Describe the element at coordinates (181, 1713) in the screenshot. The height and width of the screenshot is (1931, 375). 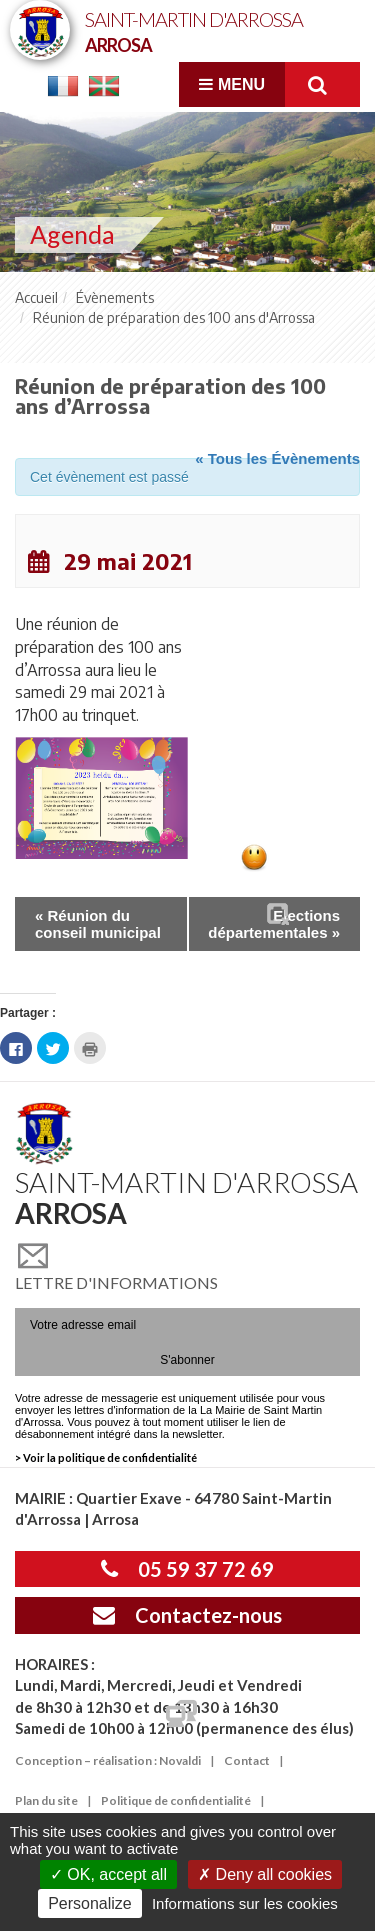
I see `view network workgroup computers` at that location.